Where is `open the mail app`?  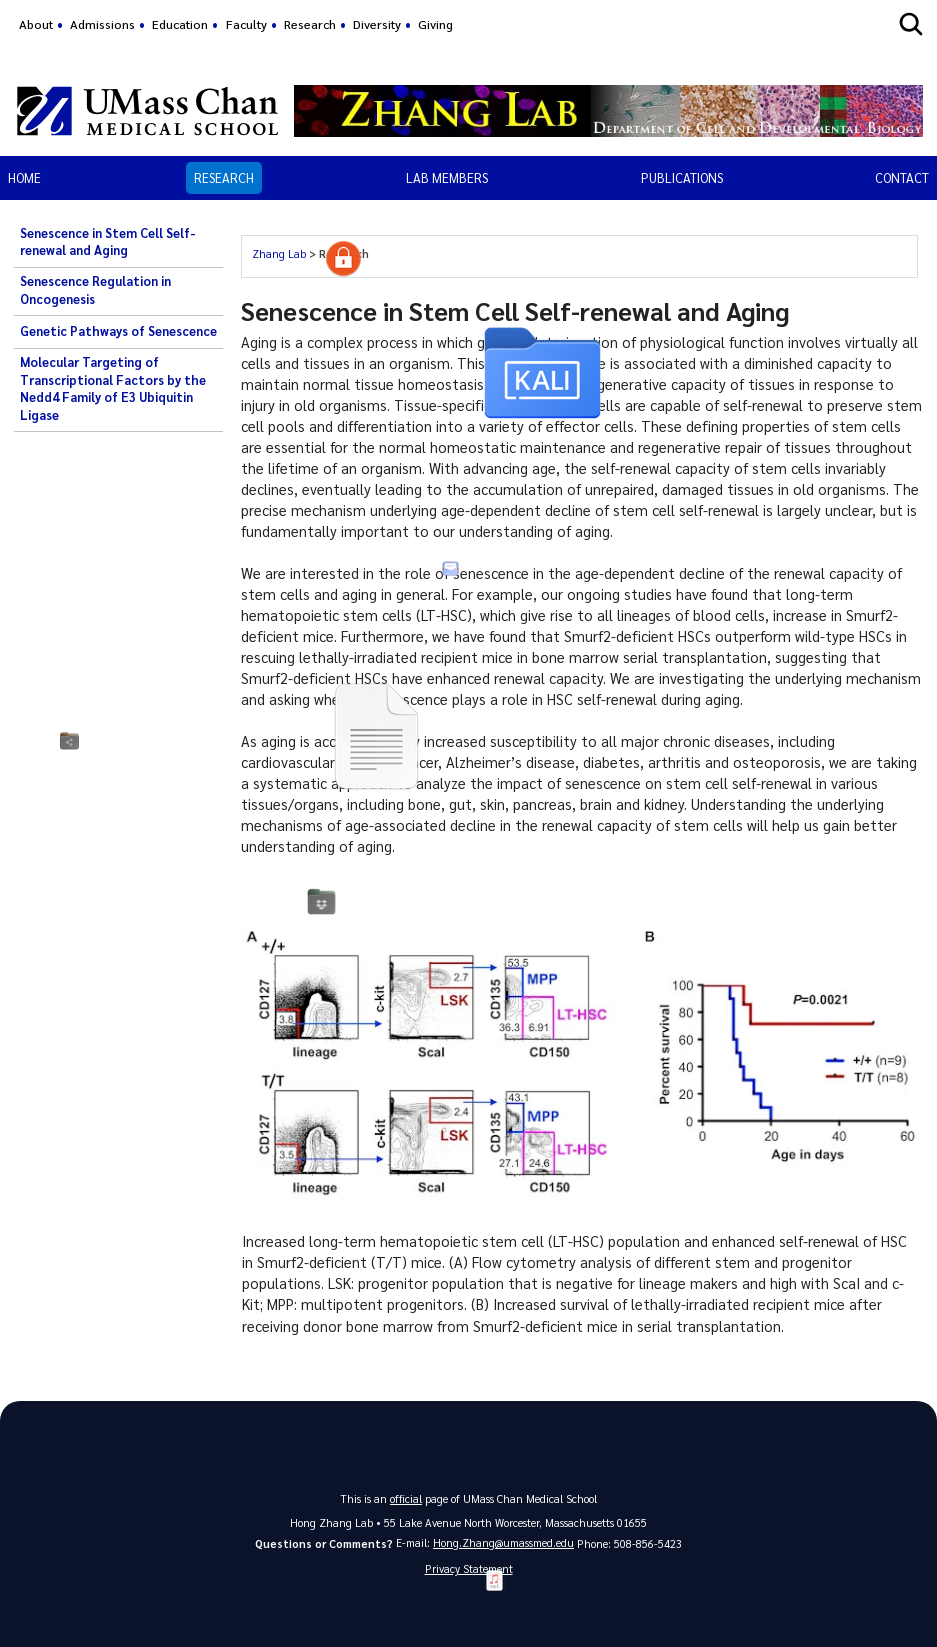 open the mail app is located at coordinates (450, 568).